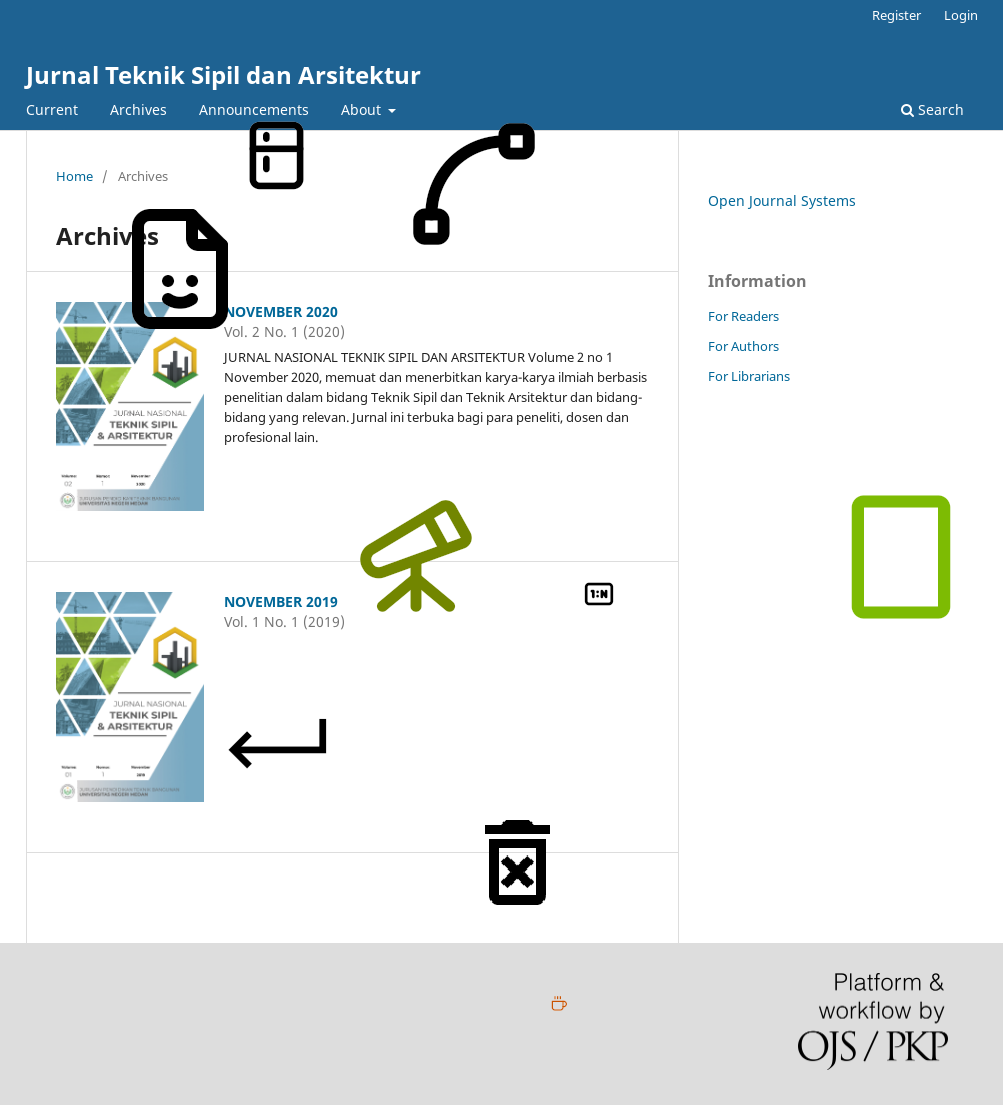 Image resolution: width=1003 pixels, height=1105 pixels. I want to click on return to previous item or step, so click(278, 743).